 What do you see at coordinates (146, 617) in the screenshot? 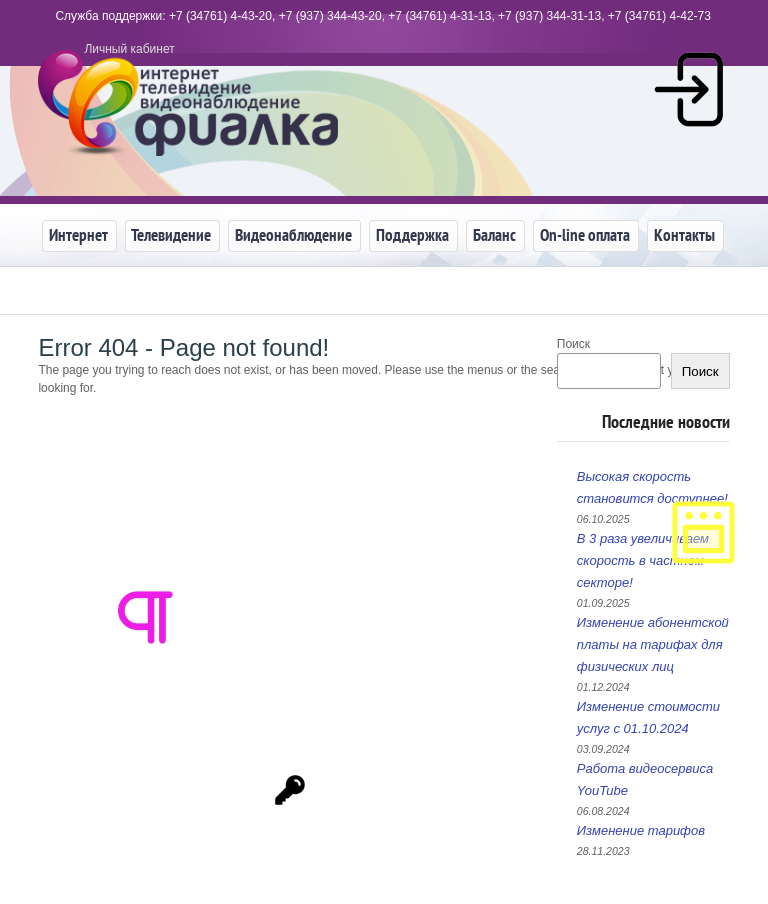
I see `insert paragraph break in text editor` at bounding box center [146, 617].